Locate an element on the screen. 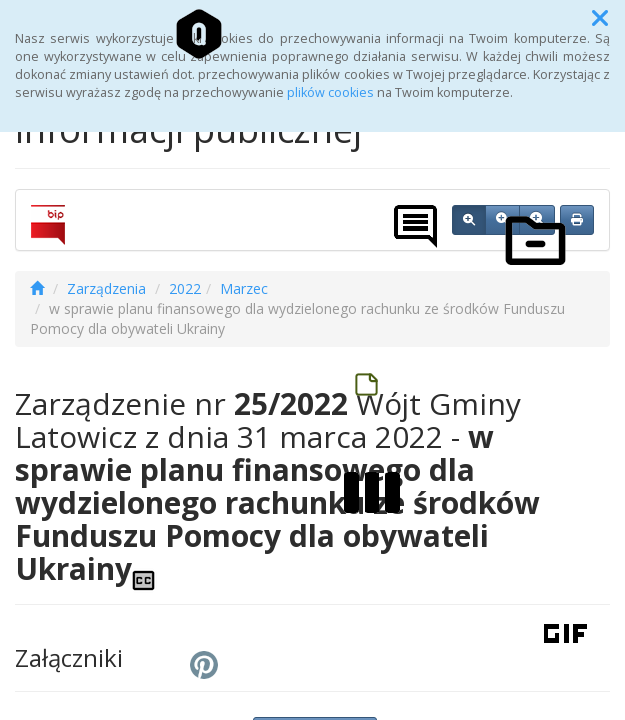  add a comment or note is located at coordinates (415, 226).